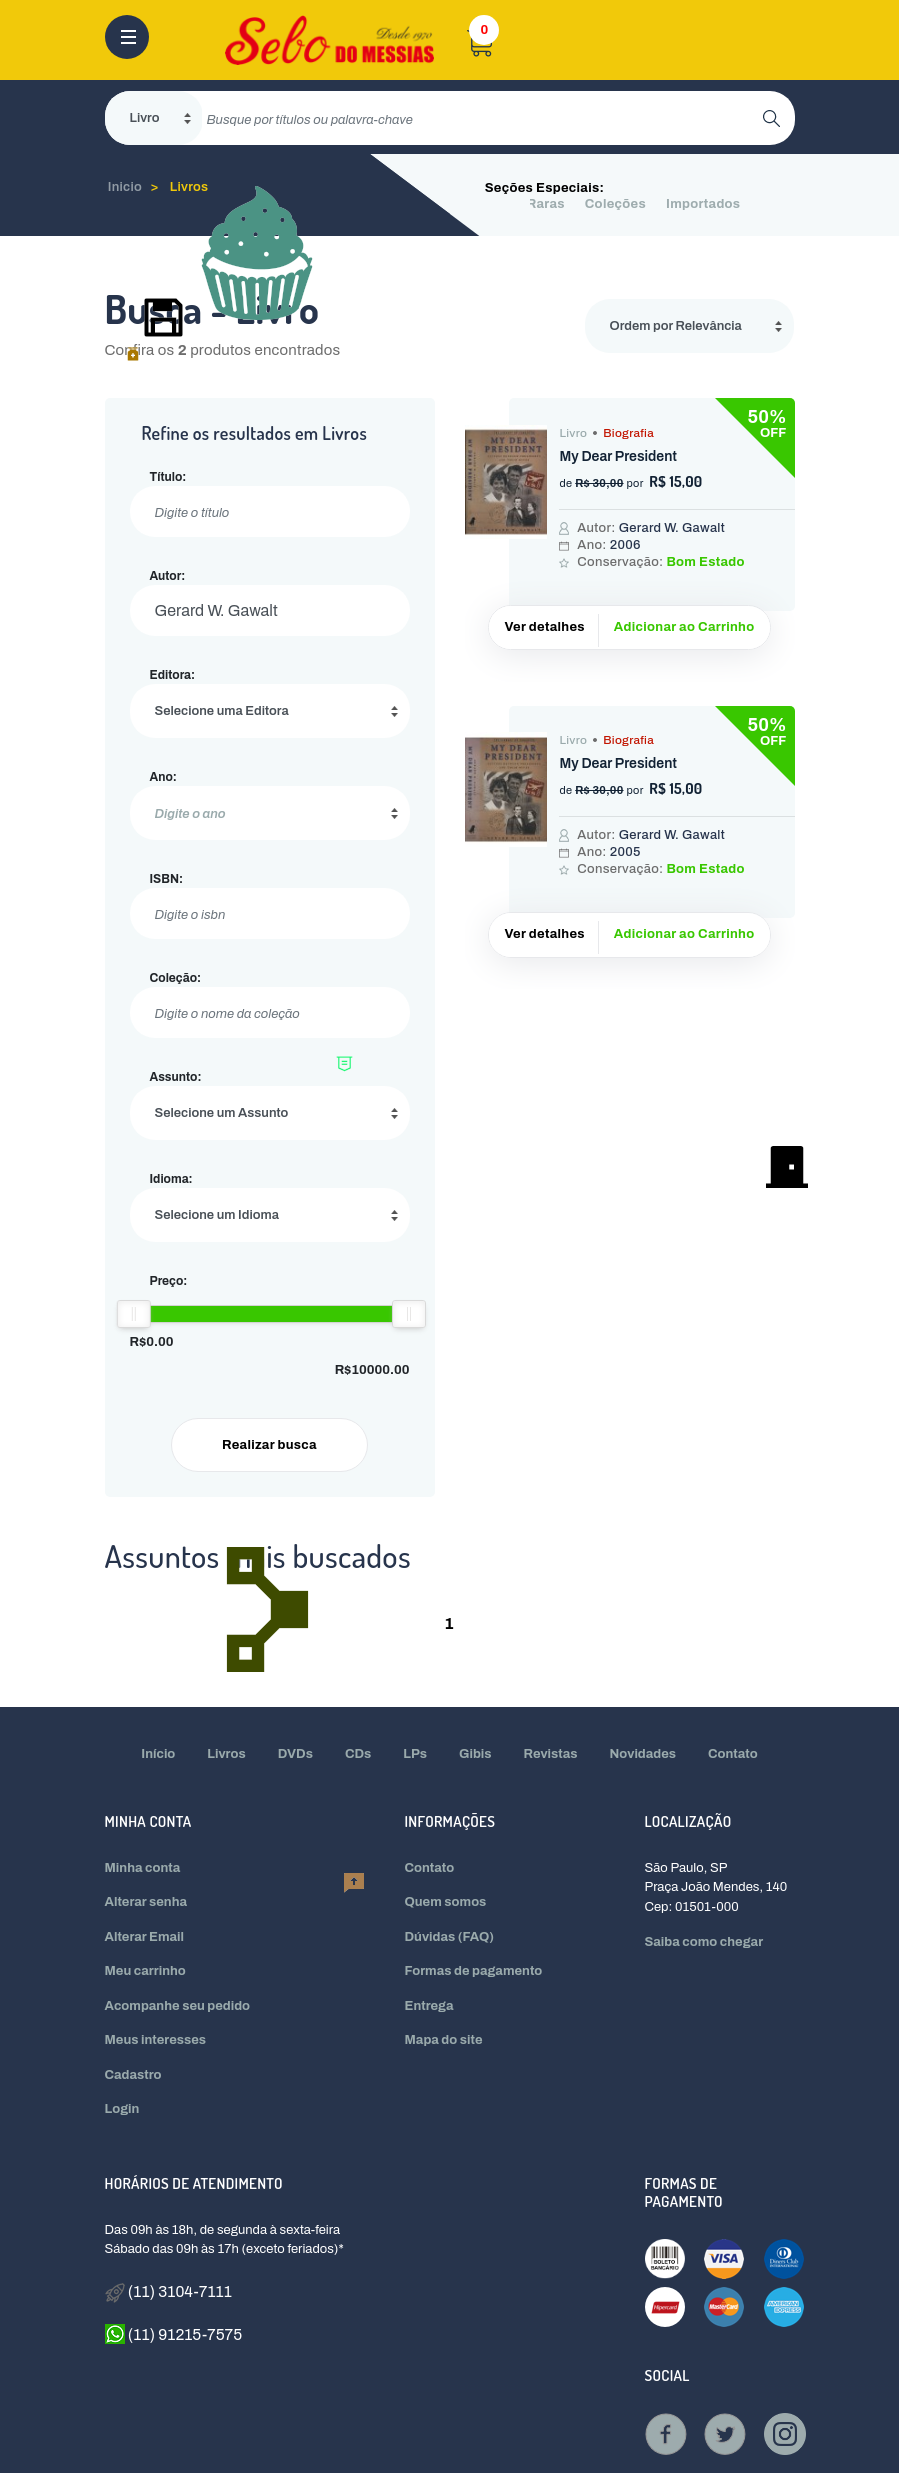 The width and height of the screenshot is (899, 2473). What do you see at coordinates (267, 1609) in the screenshot?
I see `puppet configuration management tool logo` at bounding box center [267, 1609].